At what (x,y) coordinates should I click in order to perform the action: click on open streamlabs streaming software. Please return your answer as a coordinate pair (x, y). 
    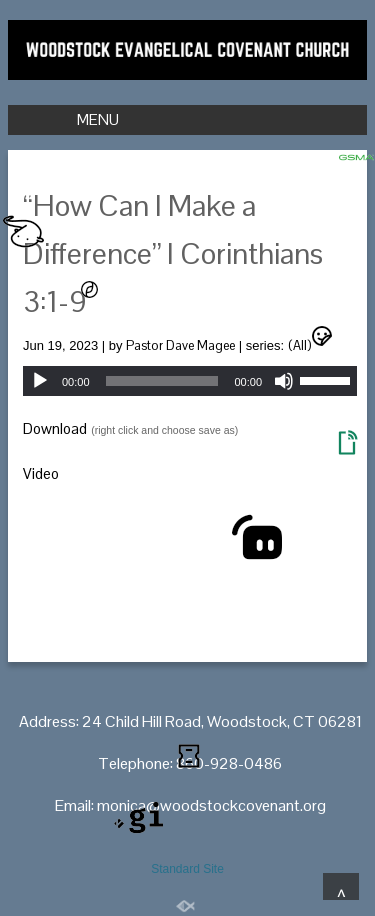
    Looking at the image, I should click on (257, 537).